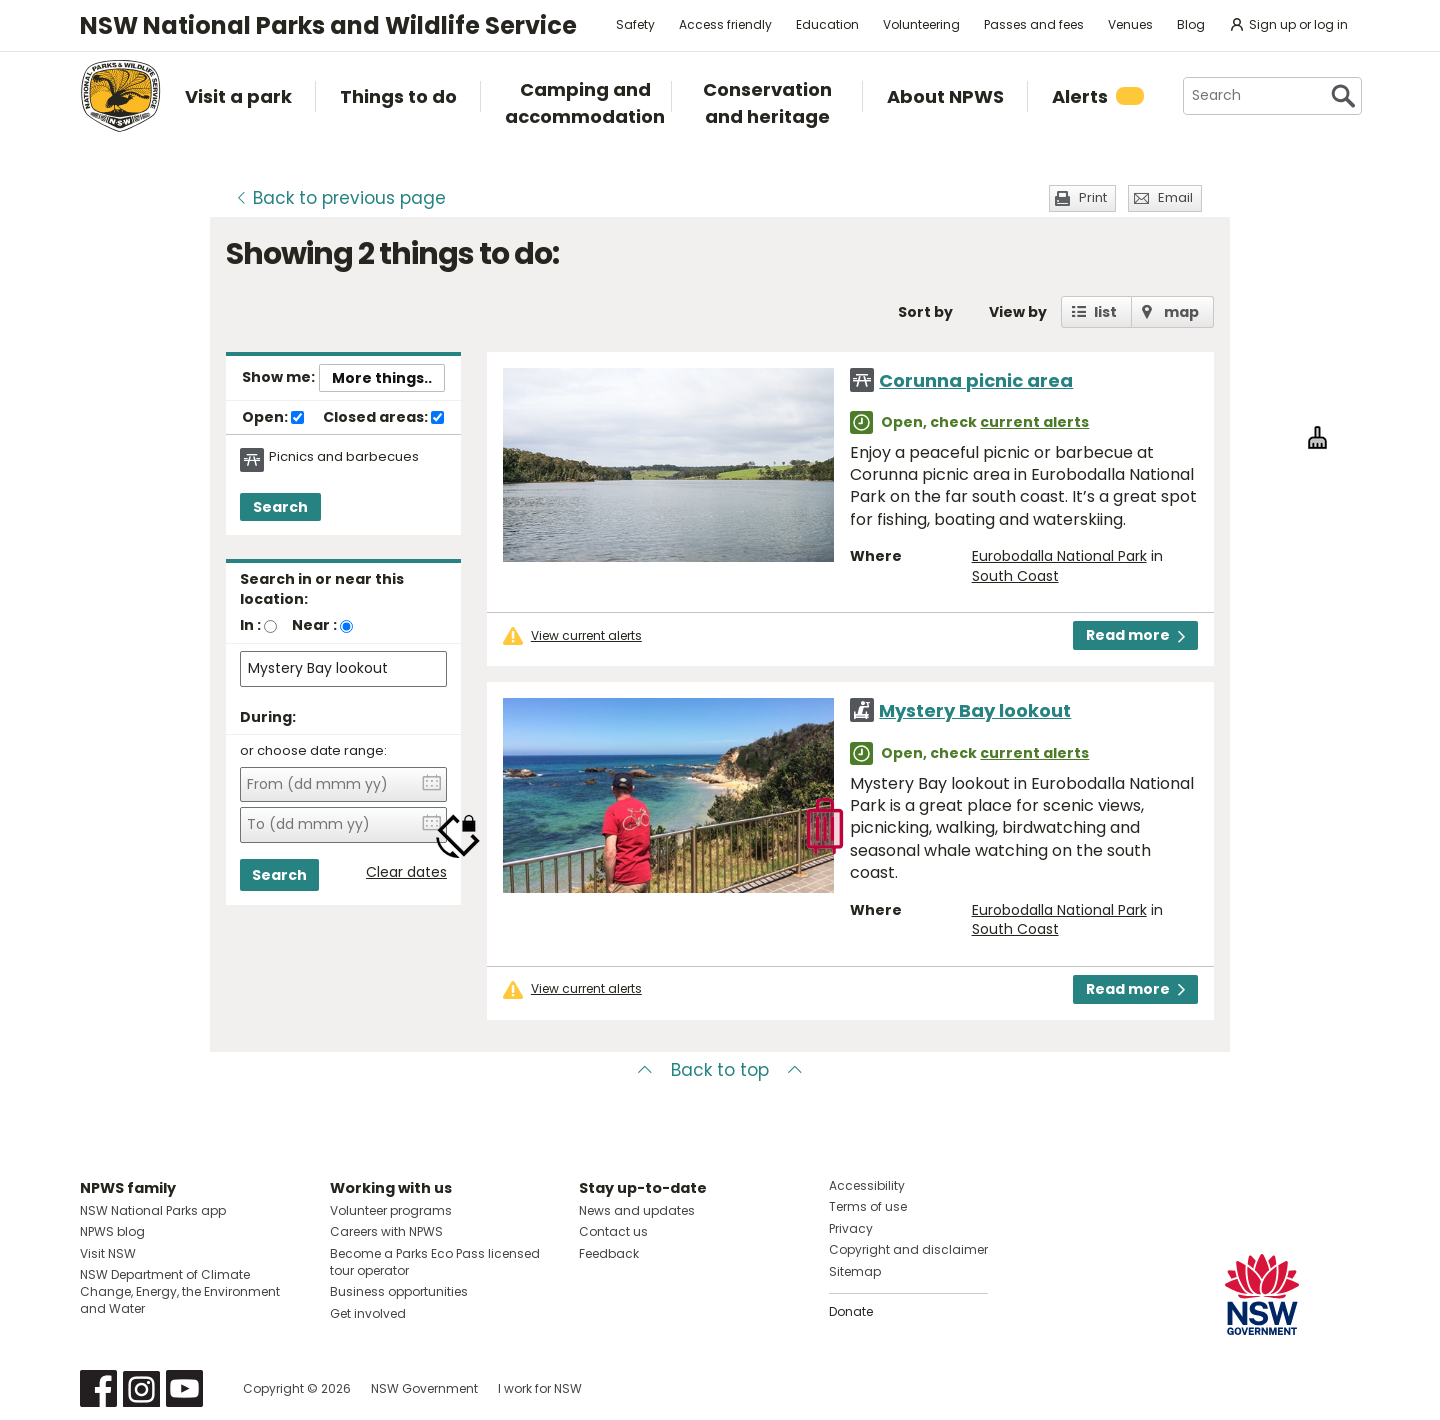 The image size is (1440, 1420). Describe the element at coordinates (458, 835) in the screenshot. I see `lock screen rotation to current orientation` at that location.